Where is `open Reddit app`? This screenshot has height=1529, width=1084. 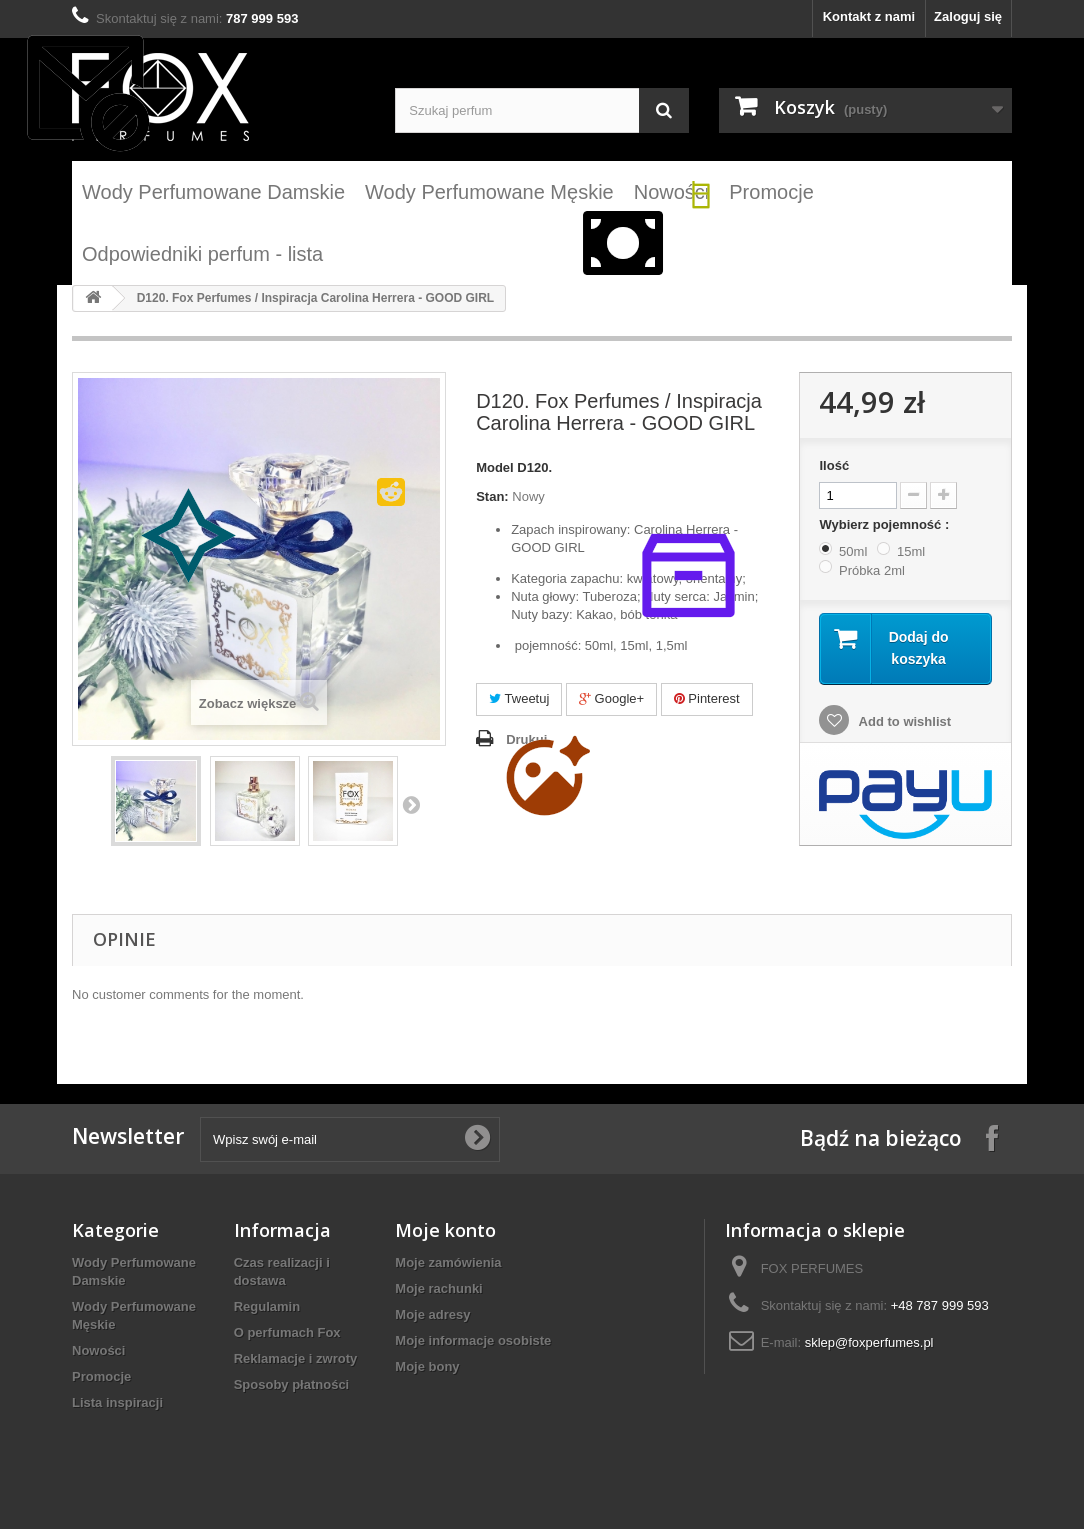
open Reddit app is located at coordinates (391, 492).